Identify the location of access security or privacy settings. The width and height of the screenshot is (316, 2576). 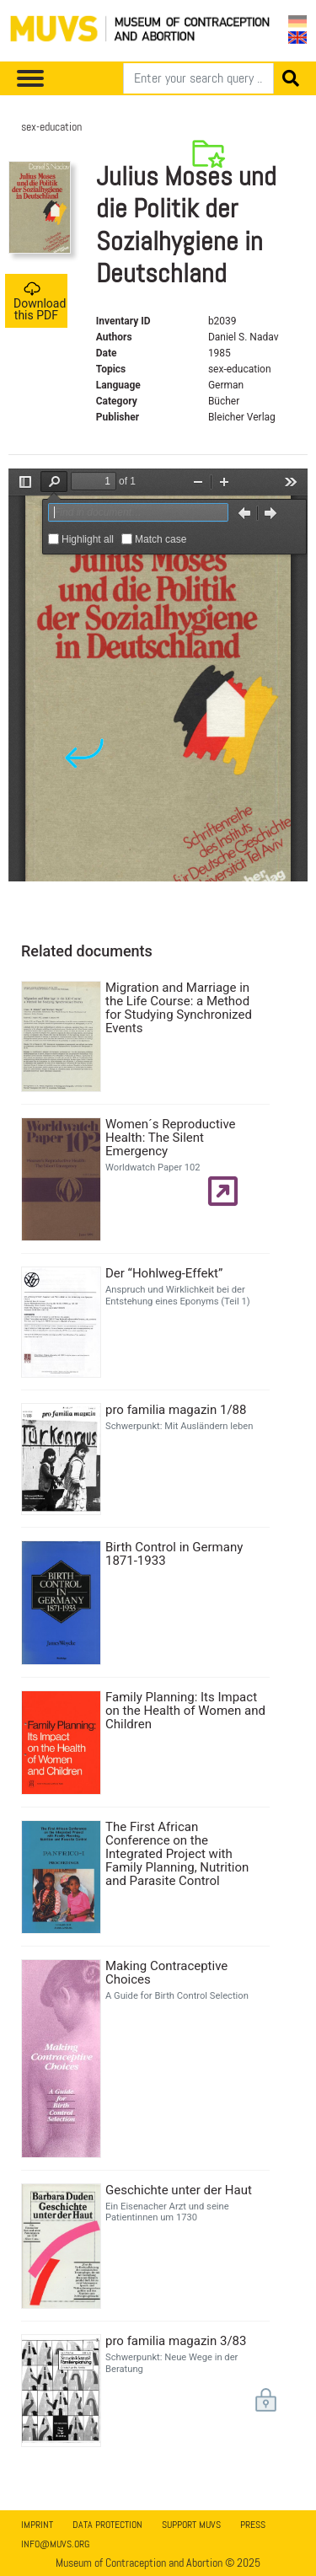
(265, 2401).